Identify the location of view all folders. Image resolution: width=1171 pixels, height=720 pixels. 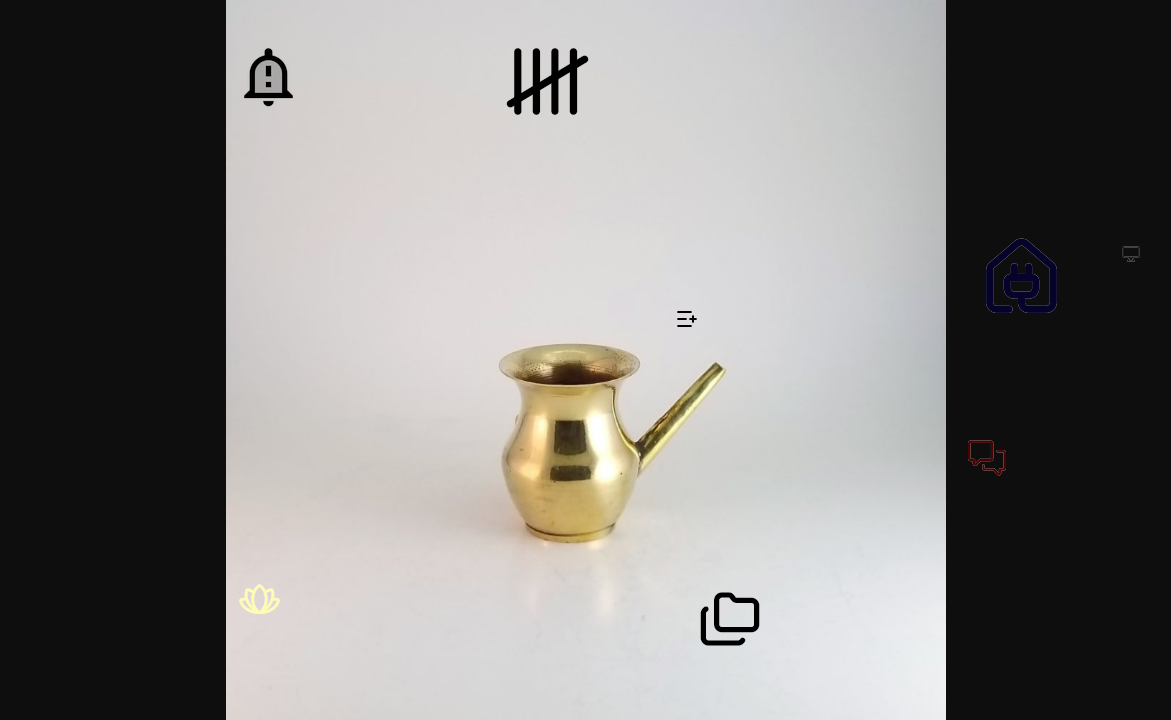
(730, 619).